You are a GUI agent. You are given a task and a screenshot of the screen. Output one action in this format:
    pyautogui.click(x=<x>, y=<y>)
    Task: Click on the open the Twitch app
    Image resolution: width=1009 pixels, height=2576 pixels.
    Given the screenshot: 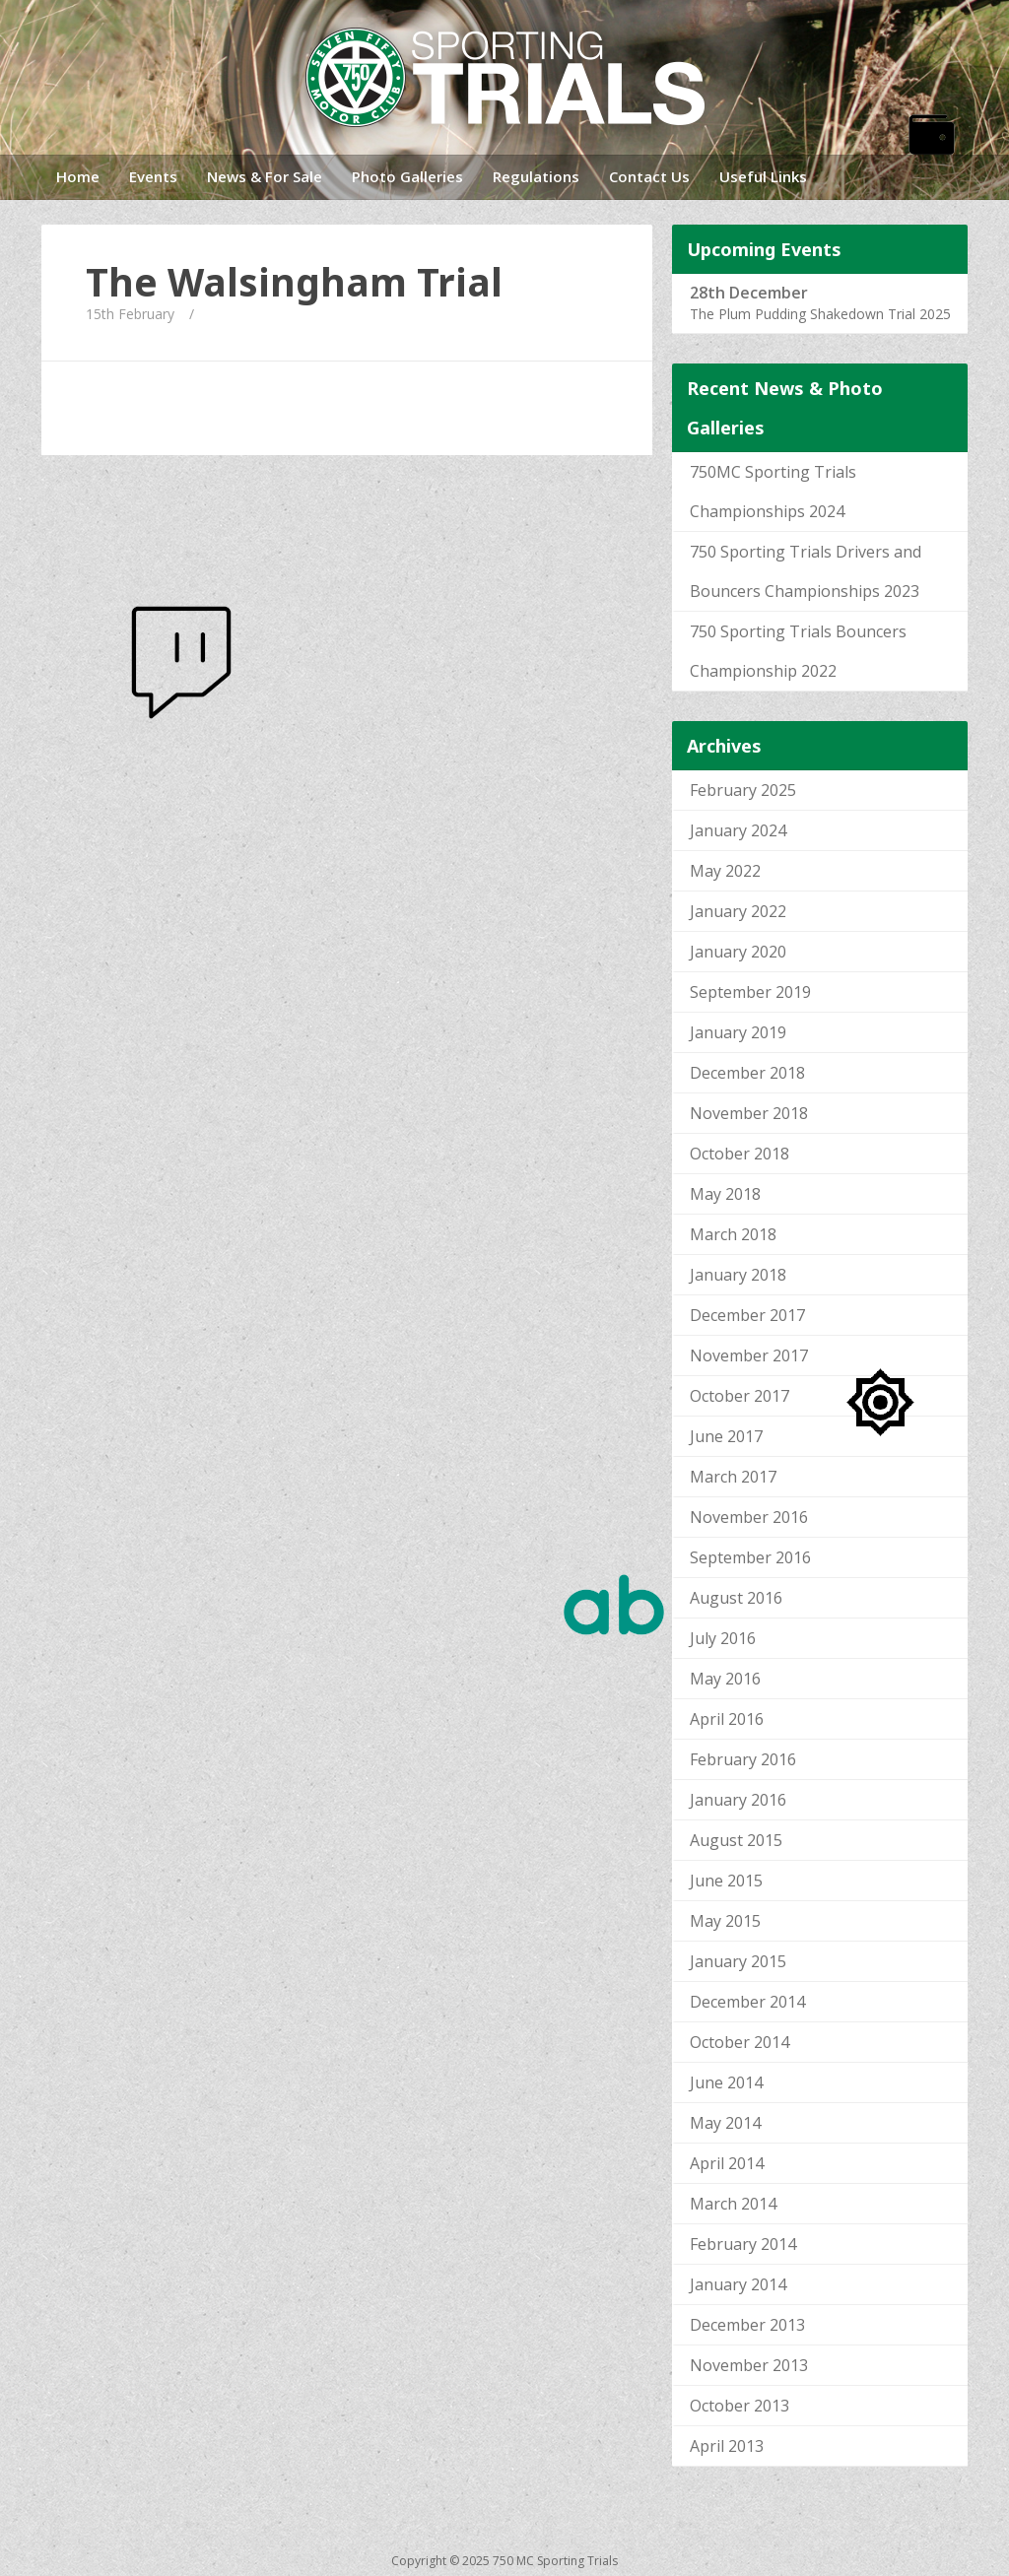 What is the action you would take?
    pyautogui.click(x=181, y=656)
    